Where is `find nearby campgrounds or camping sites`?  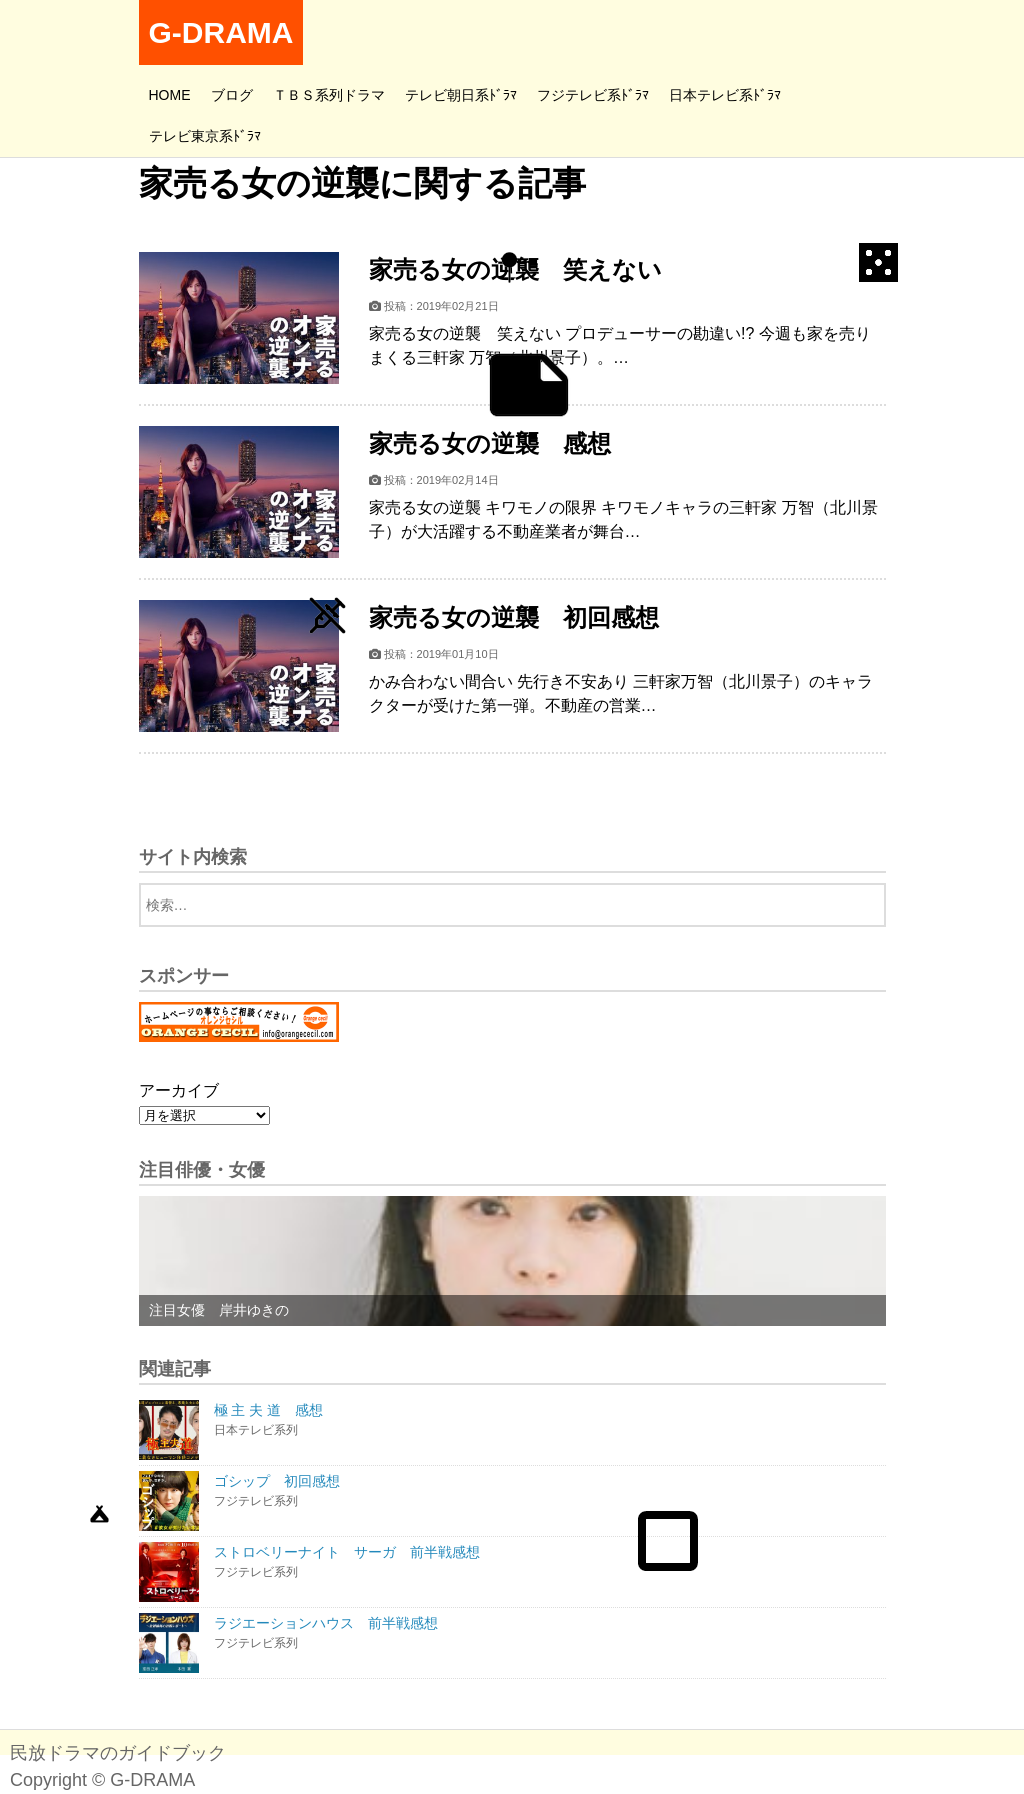
find nearby campgrounds or camping sites is located at coordinates (99, 1514).